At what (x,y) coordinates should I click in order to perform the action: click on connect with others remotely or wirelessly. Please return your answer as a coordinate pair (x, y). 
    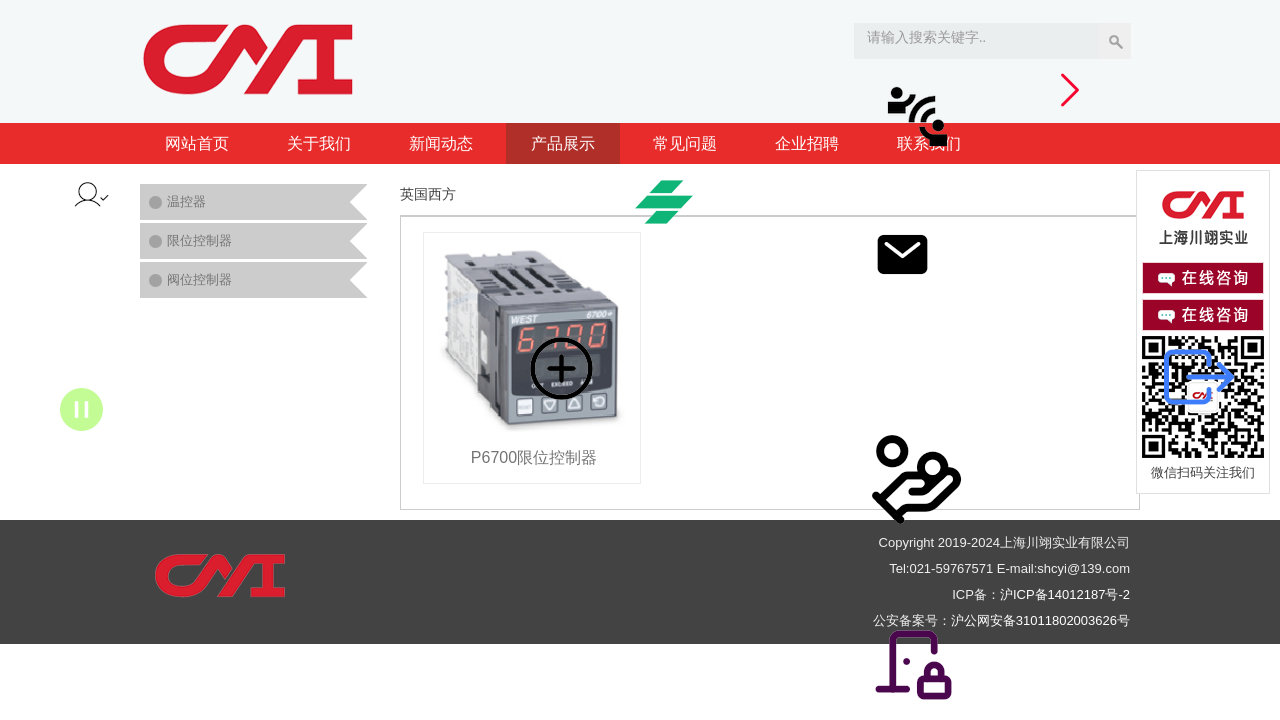
    Looking at the image, I should click on (917, 116).